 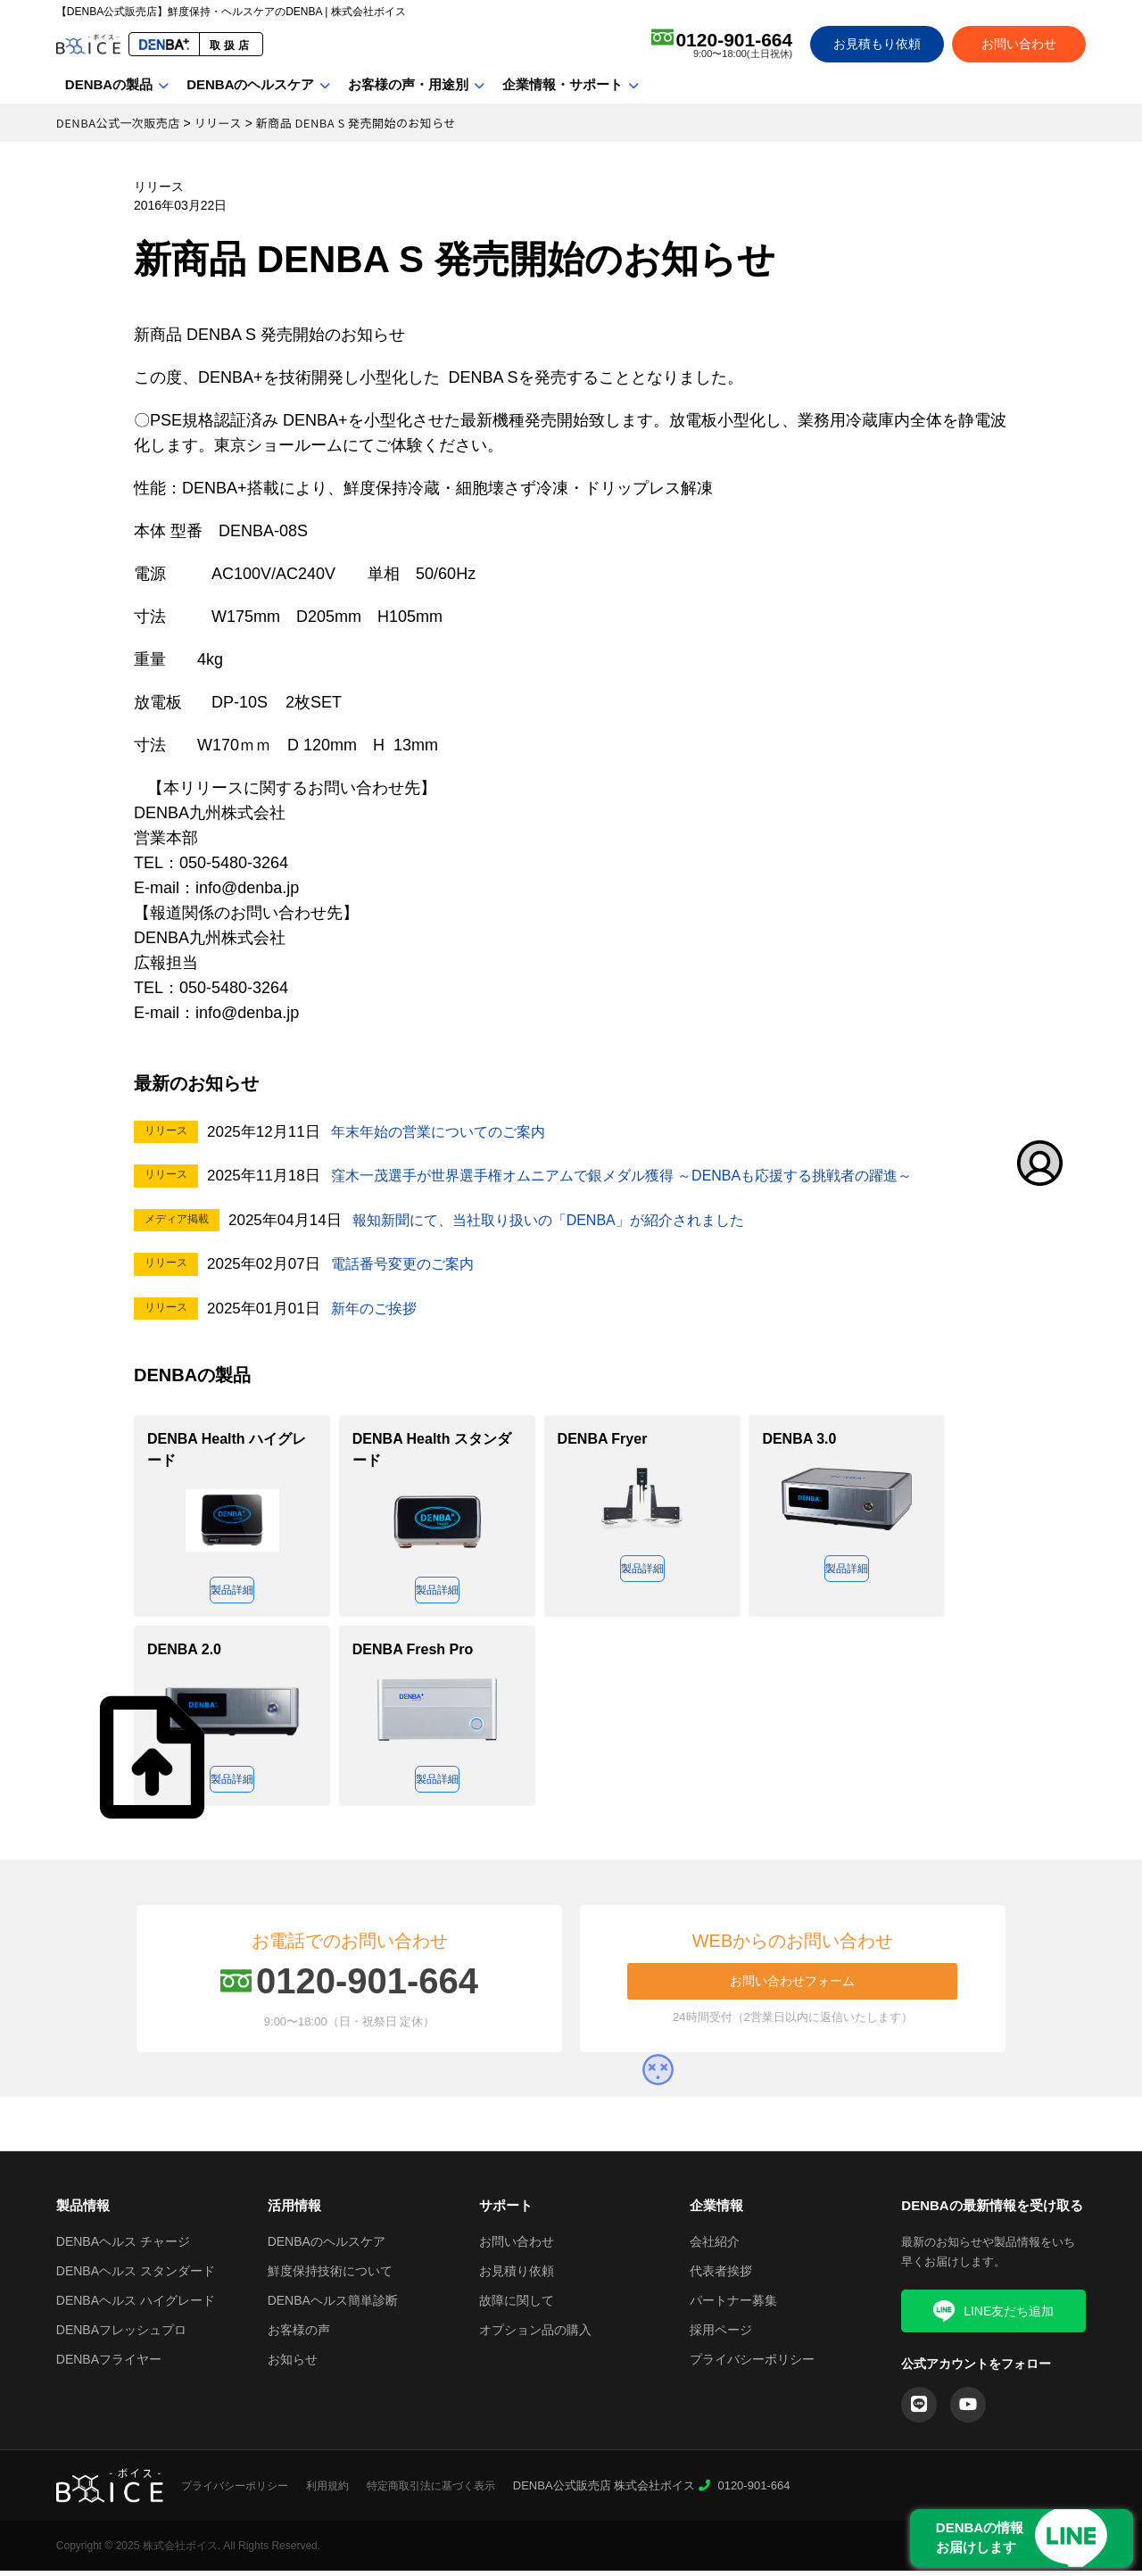 What do you see at coordinates (1039, 1163) in the screenshot?
I see `view your profile` at bounding box center [1039, 1163].